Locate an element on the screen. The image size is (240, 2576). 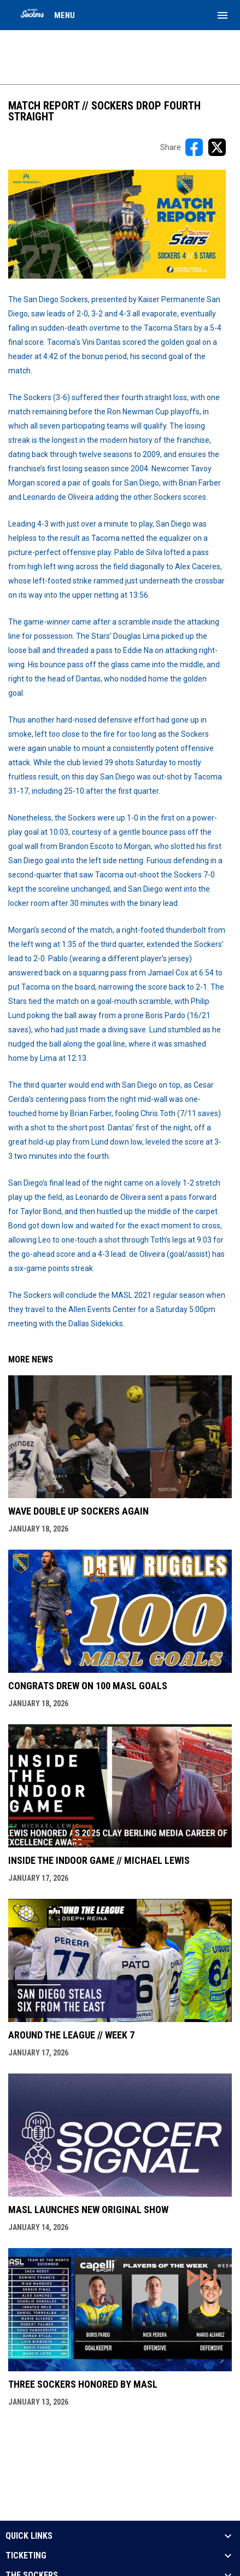
skip to the end of the current track is located at coordinates (202, 2278).